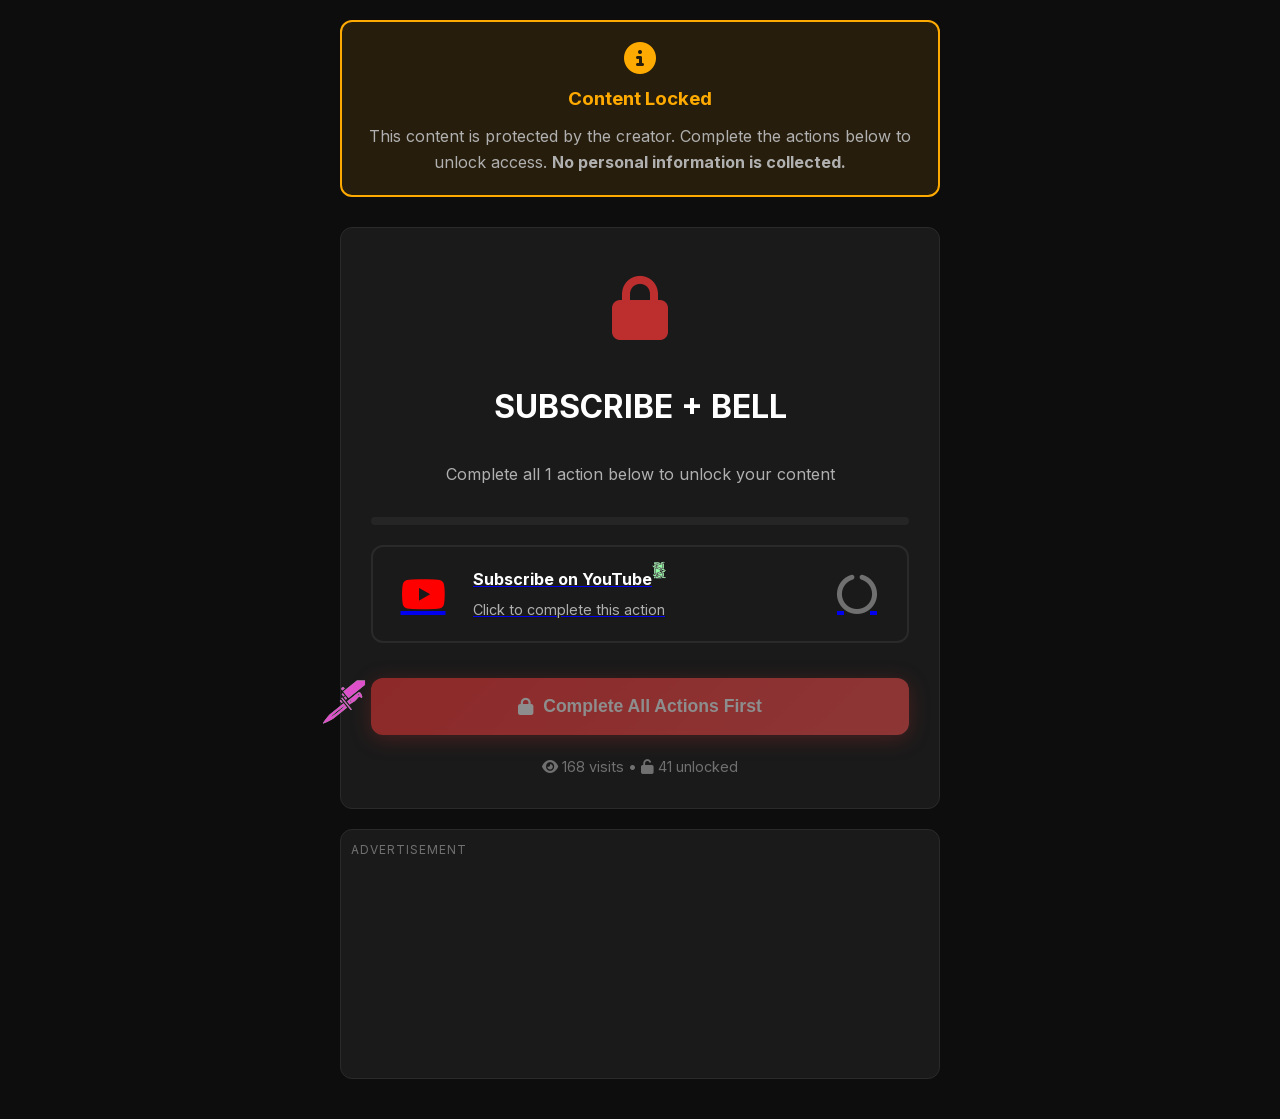  What do you see at coordinates (344, 702) in the screenshot?
I see `equip bayonet attachment to weapon` at bounding box center [344, 702].